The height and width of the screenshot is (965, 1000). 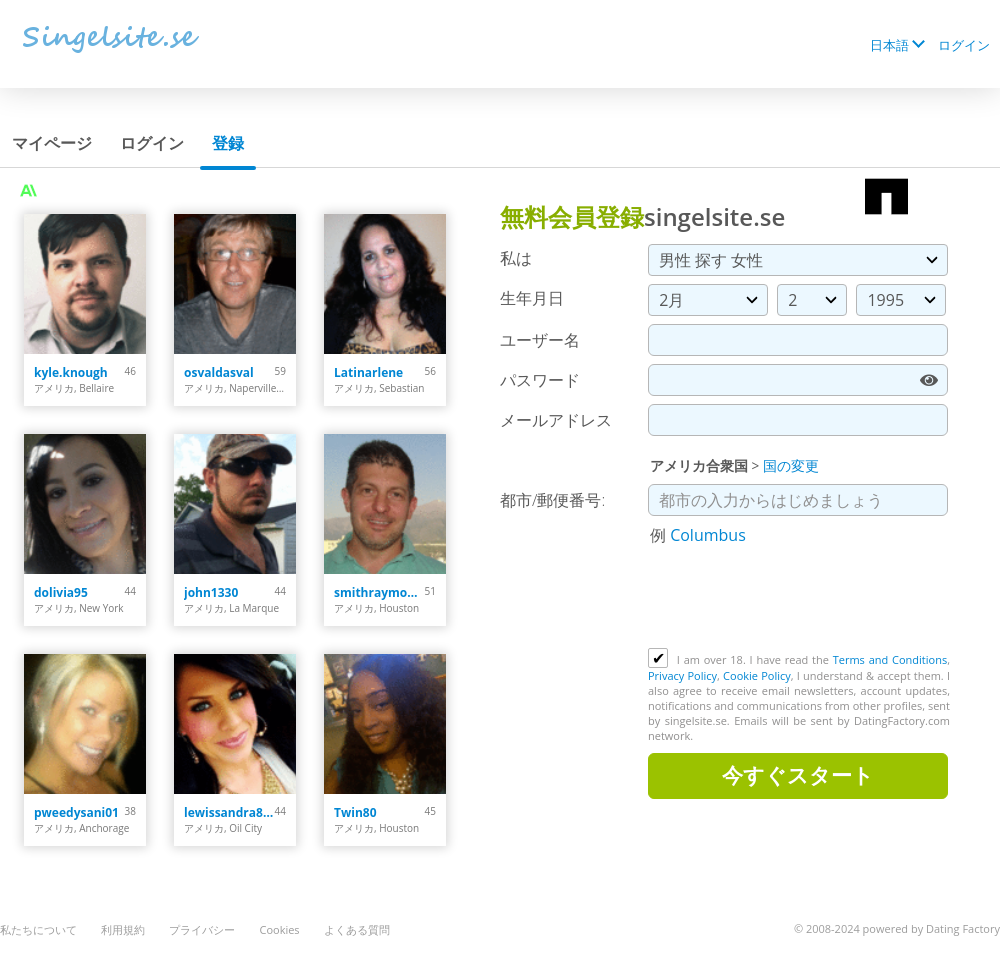 What do you see at coordinates (28, 190) in the screenshot?
I see `anthropic company logo` at bounding box center [28, 190].